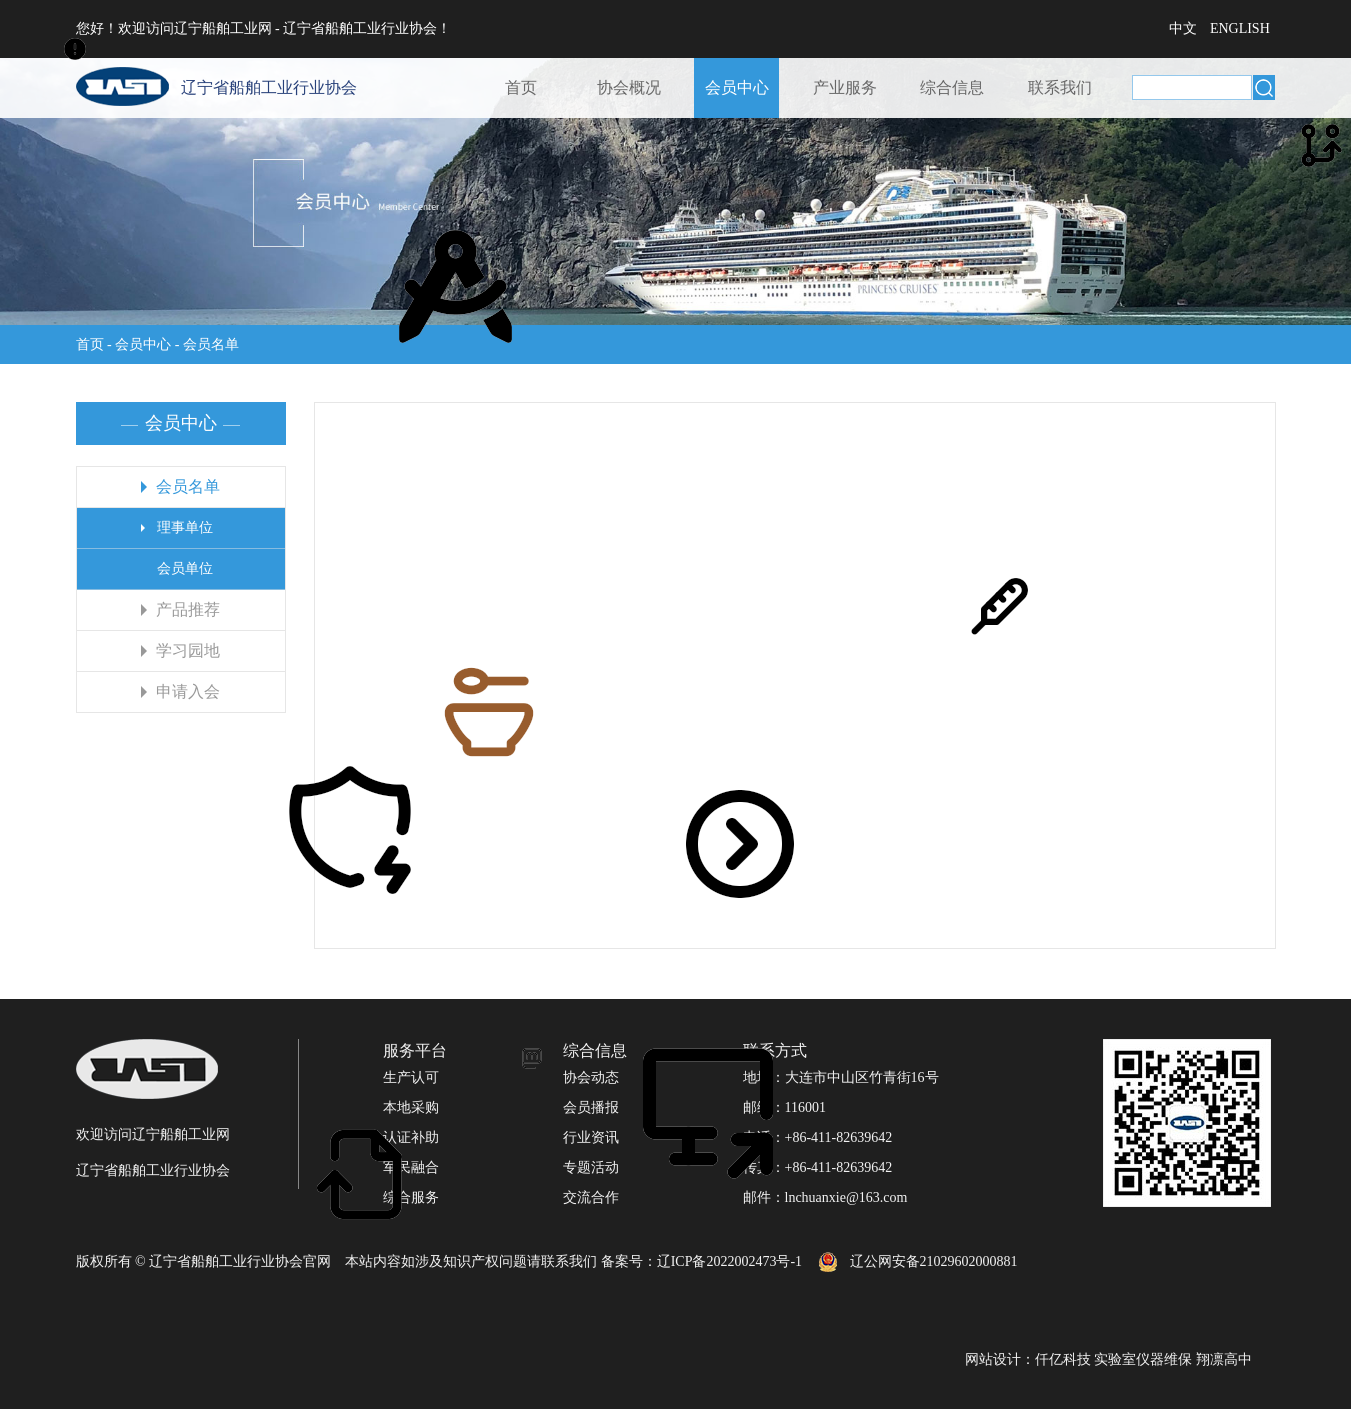  I want to click on indicates an error or warning state, so click(75, 49).